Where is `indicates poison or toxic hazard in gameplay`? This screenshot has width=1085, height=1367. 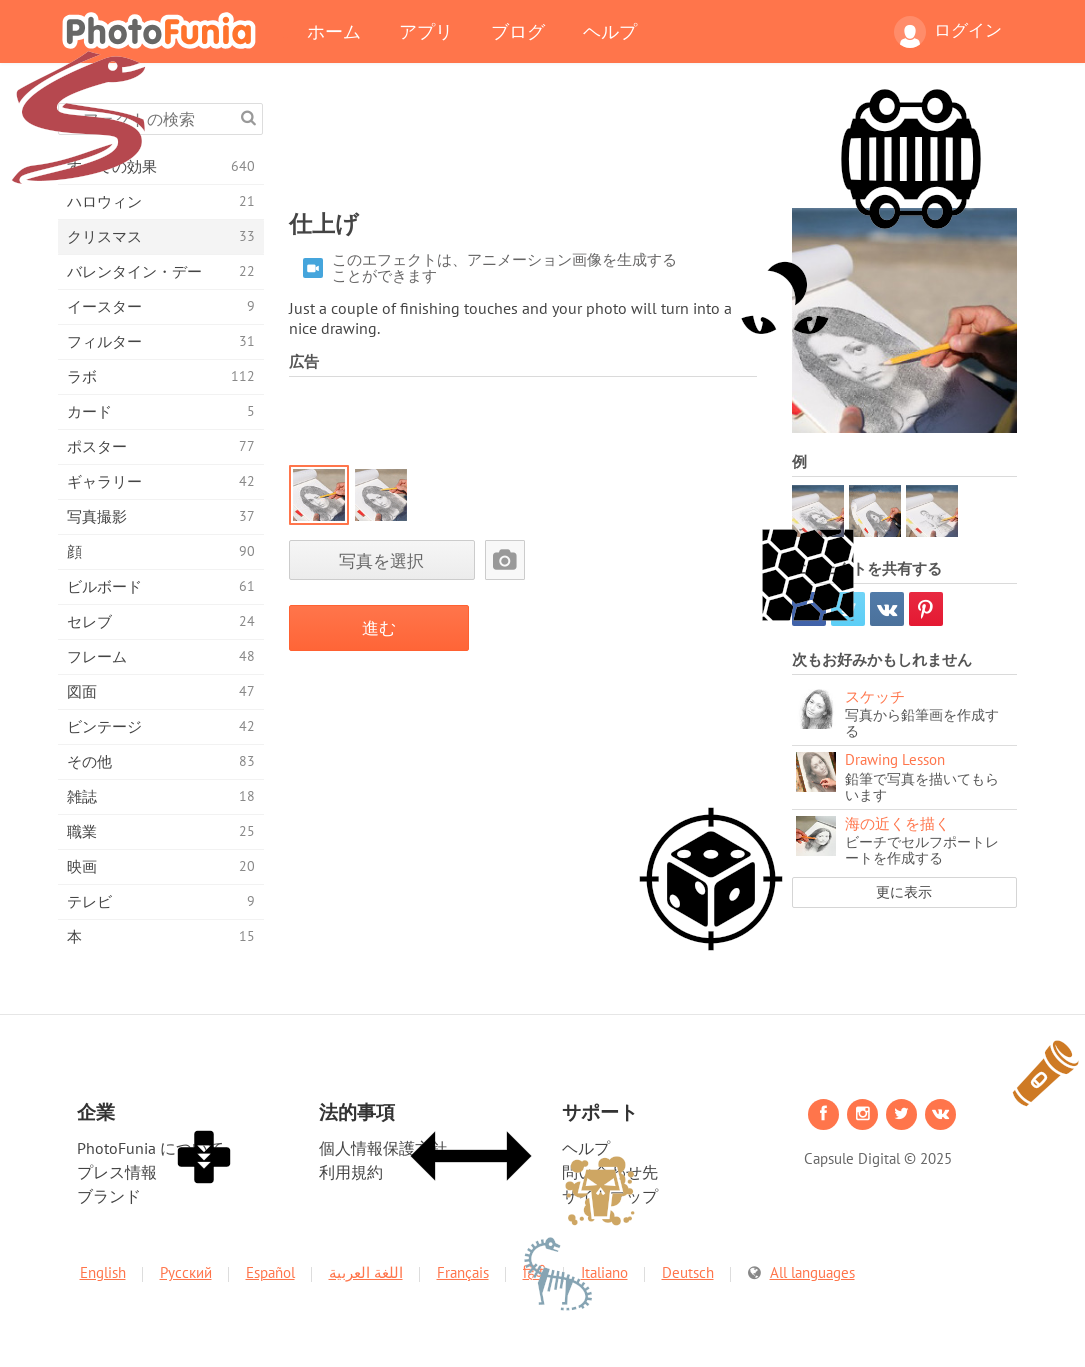
indicates poison or toxic hazard in gameplay is located at coordinates (600, 1191).